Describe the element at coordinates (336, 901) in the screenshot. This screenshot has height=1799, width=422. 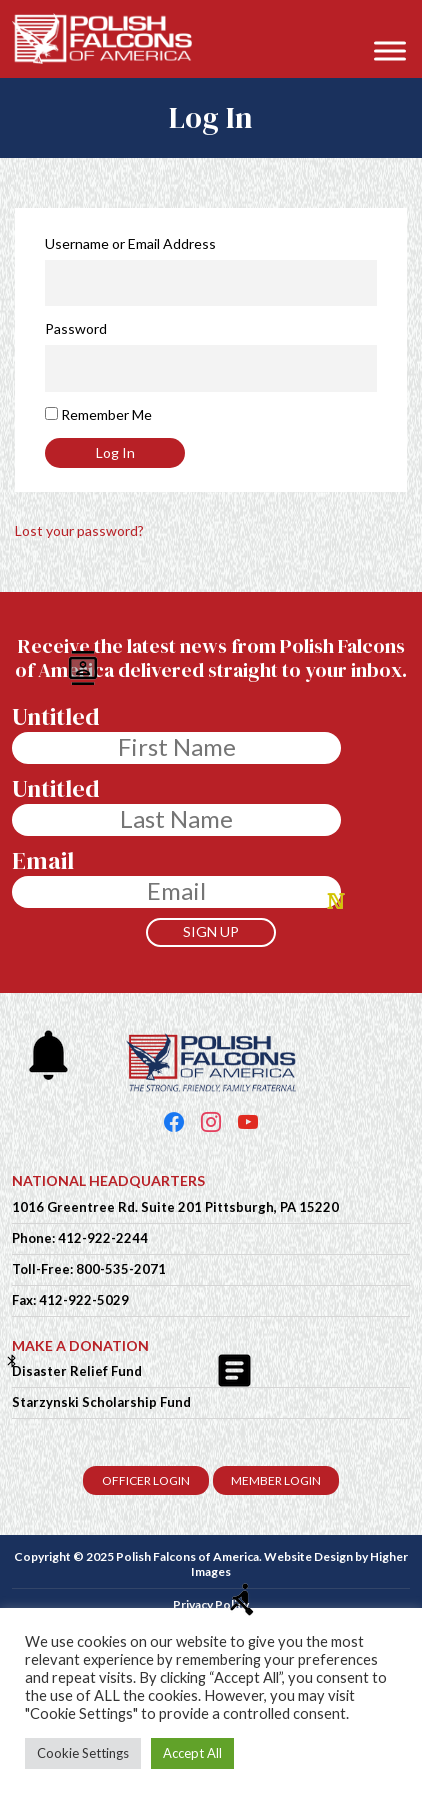
I see `open the Notion app` at that location.